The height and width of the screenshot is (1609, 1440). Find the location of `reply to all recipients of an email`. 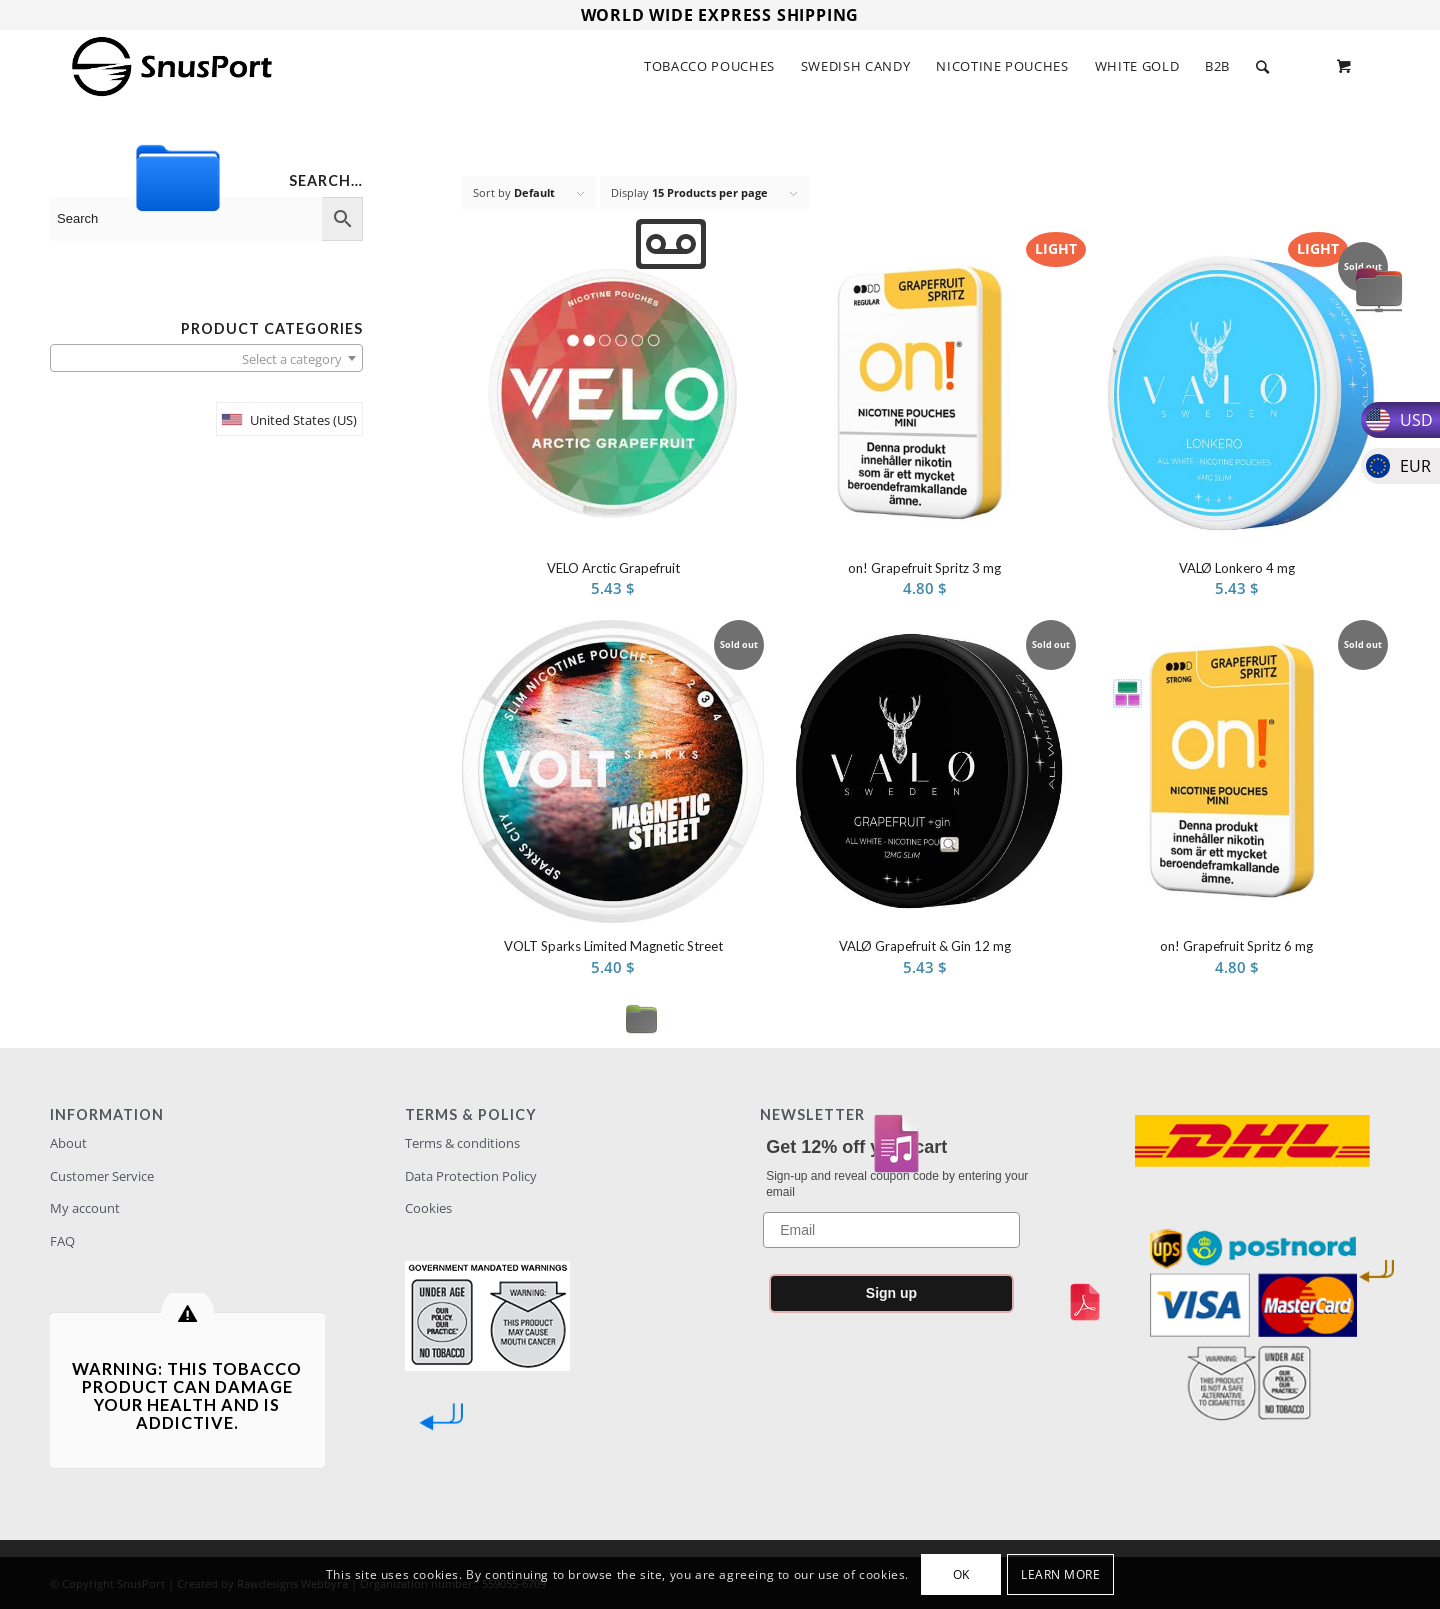

reply to all recipients of an email is located at coordinates (440, 1413).